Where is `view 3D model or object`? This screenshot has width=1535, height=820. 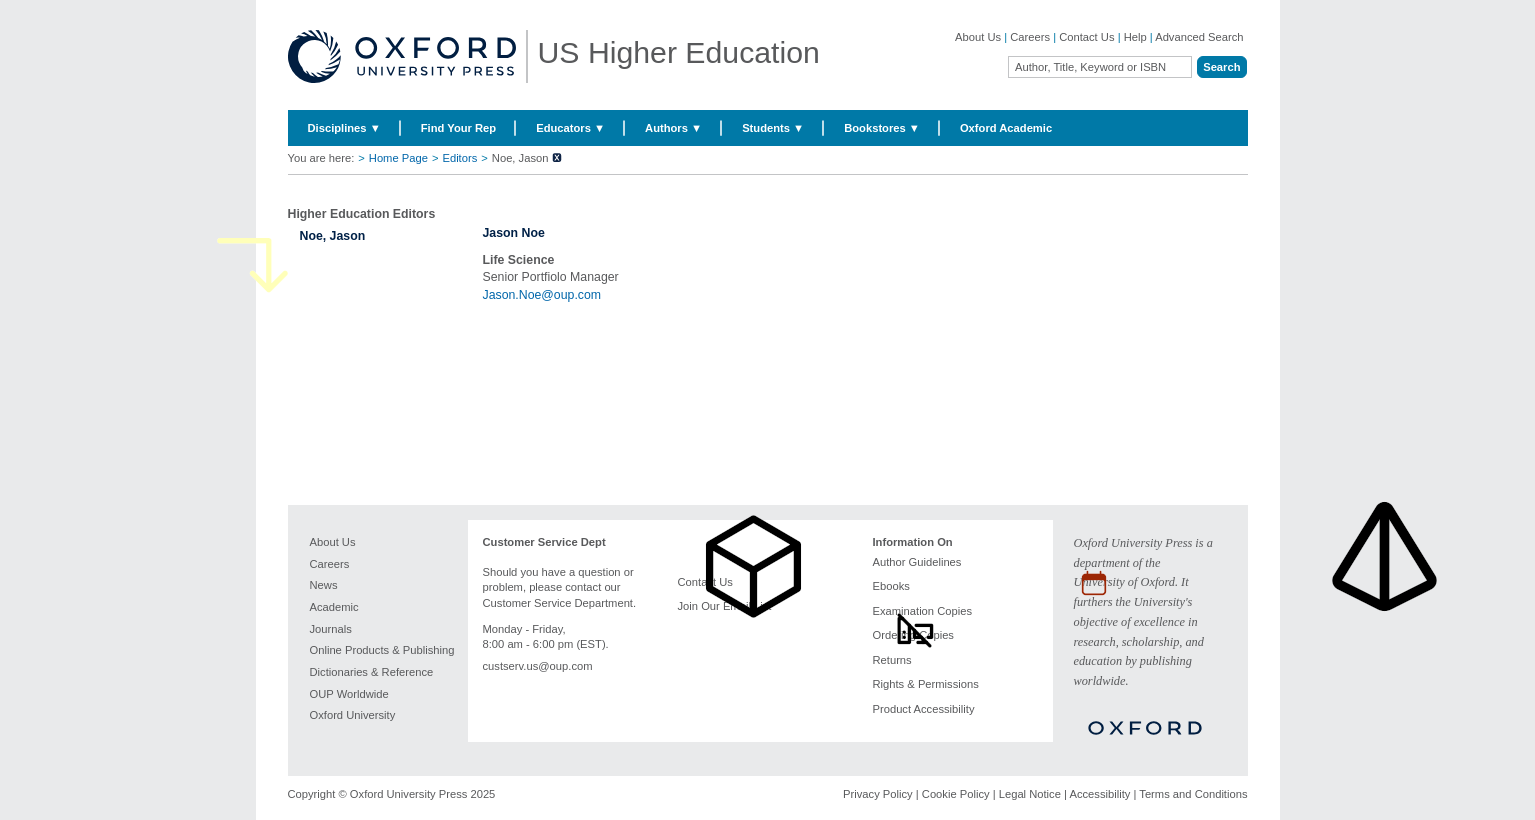 view 3D model or object is located at coordinates (1384, 556).